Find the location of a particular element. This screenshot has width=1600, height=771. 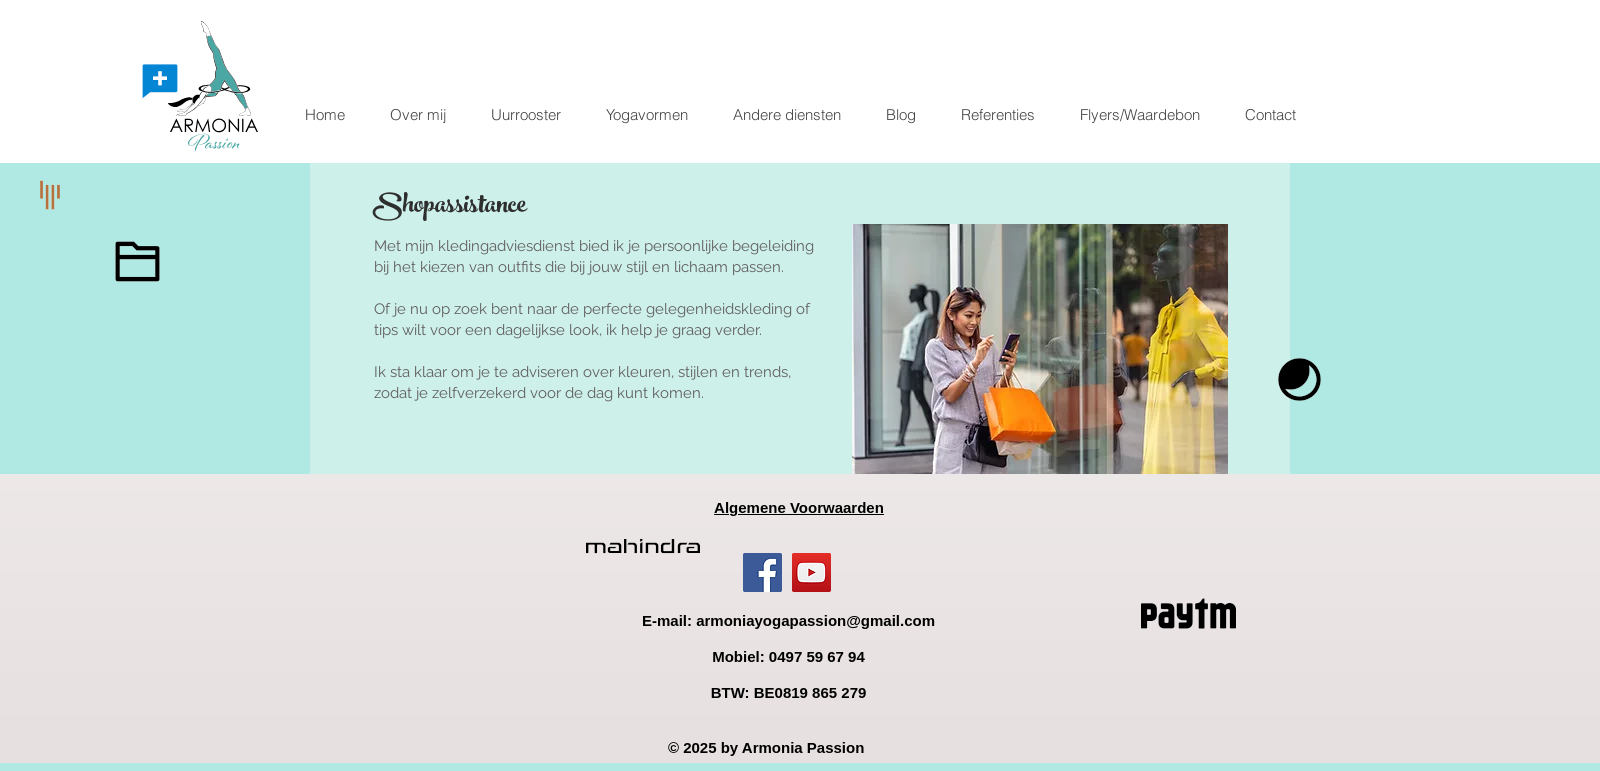

start a new chat conversation is located at coordinates (160, 80).